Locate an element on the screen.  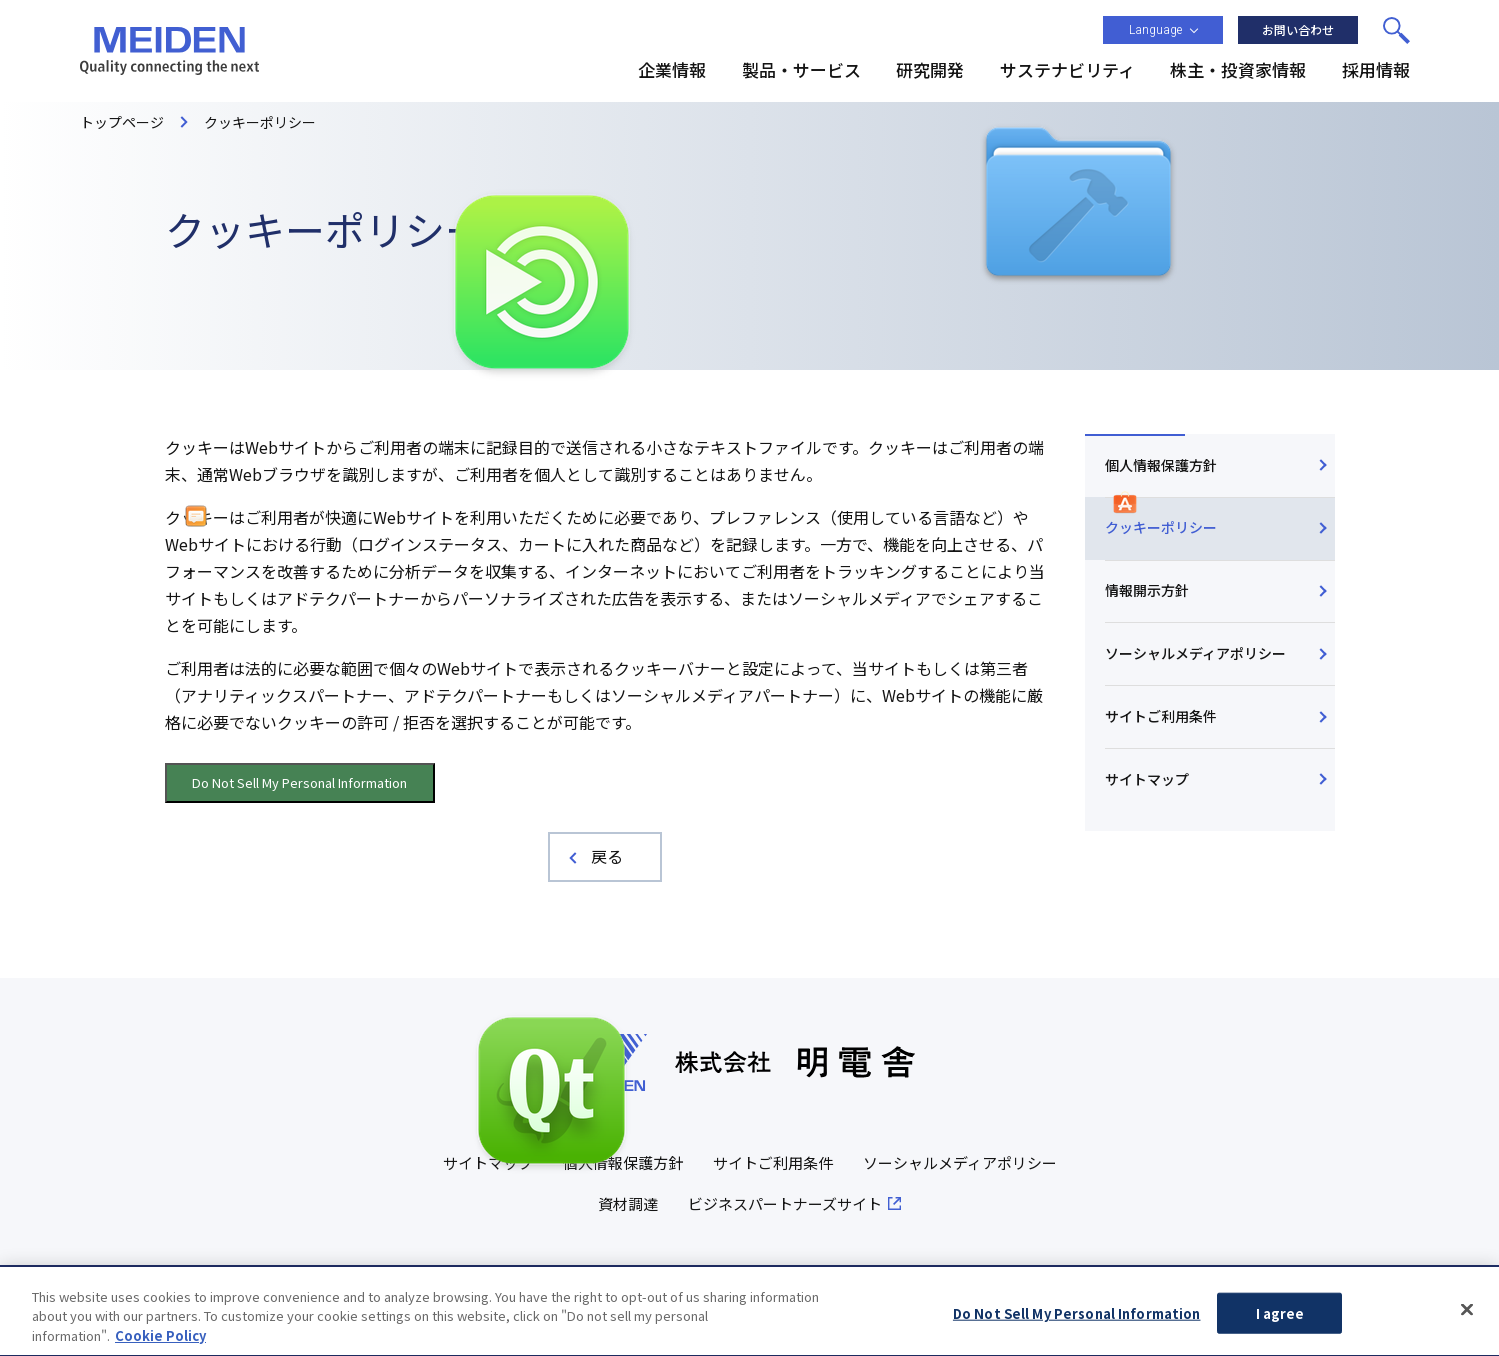
open instant messaging app is located at coordinates (196, 516).